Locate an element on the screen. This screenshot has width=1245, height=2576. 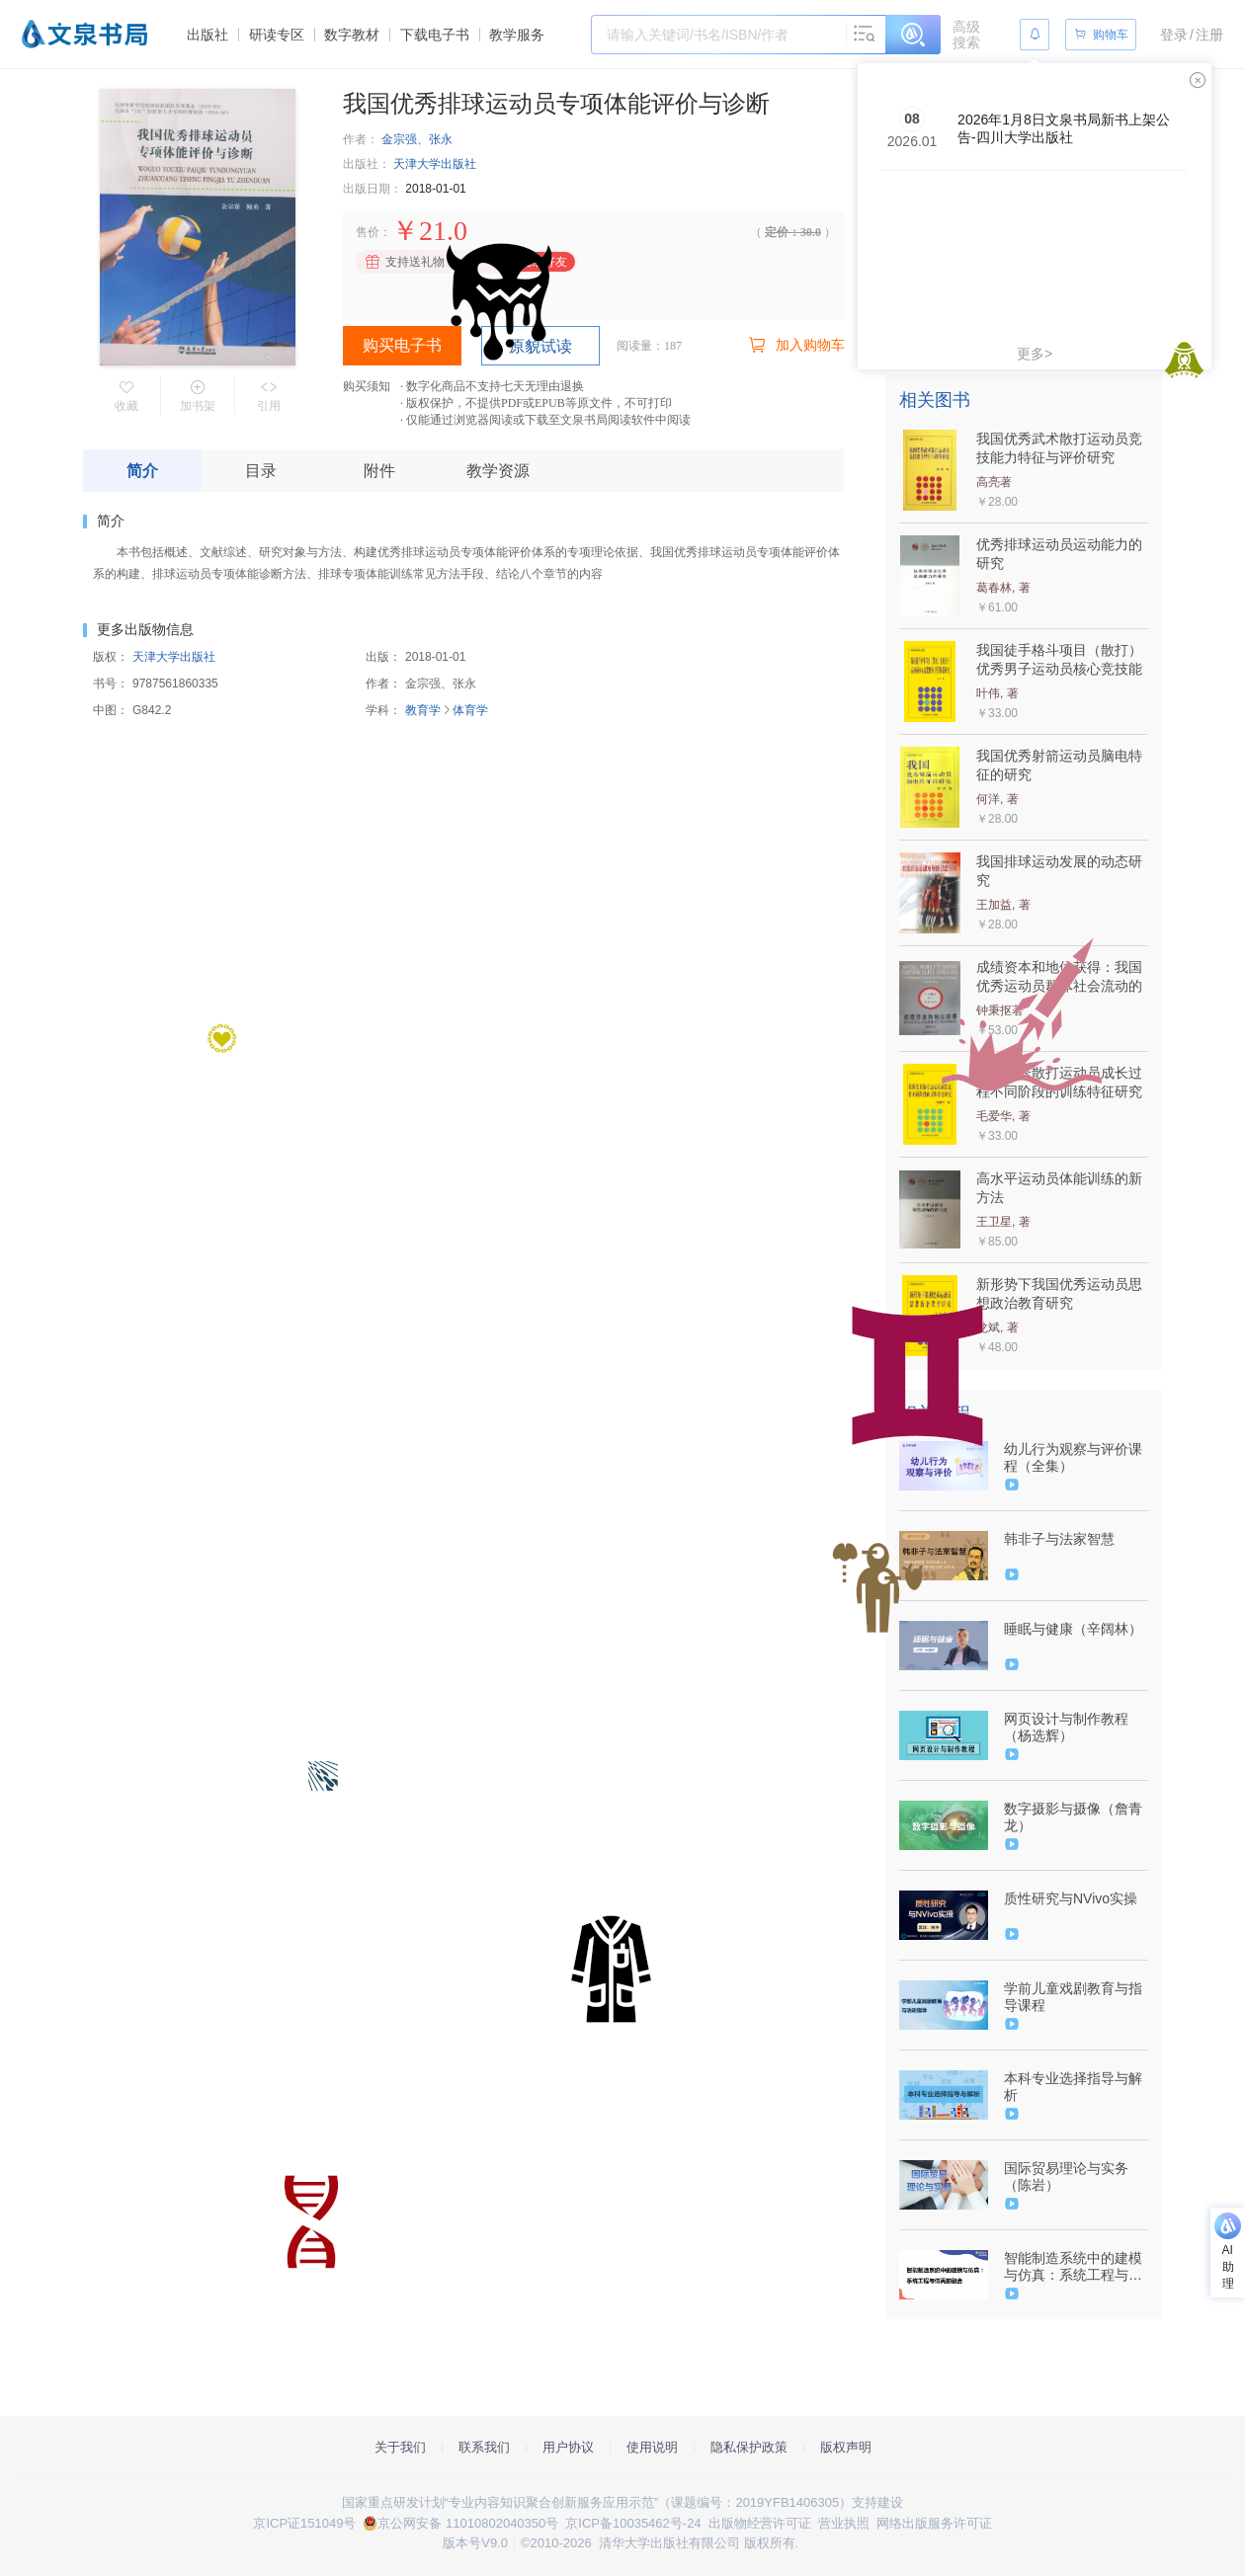
launch submarine missile attack is located at coordinates (1022, 1014).